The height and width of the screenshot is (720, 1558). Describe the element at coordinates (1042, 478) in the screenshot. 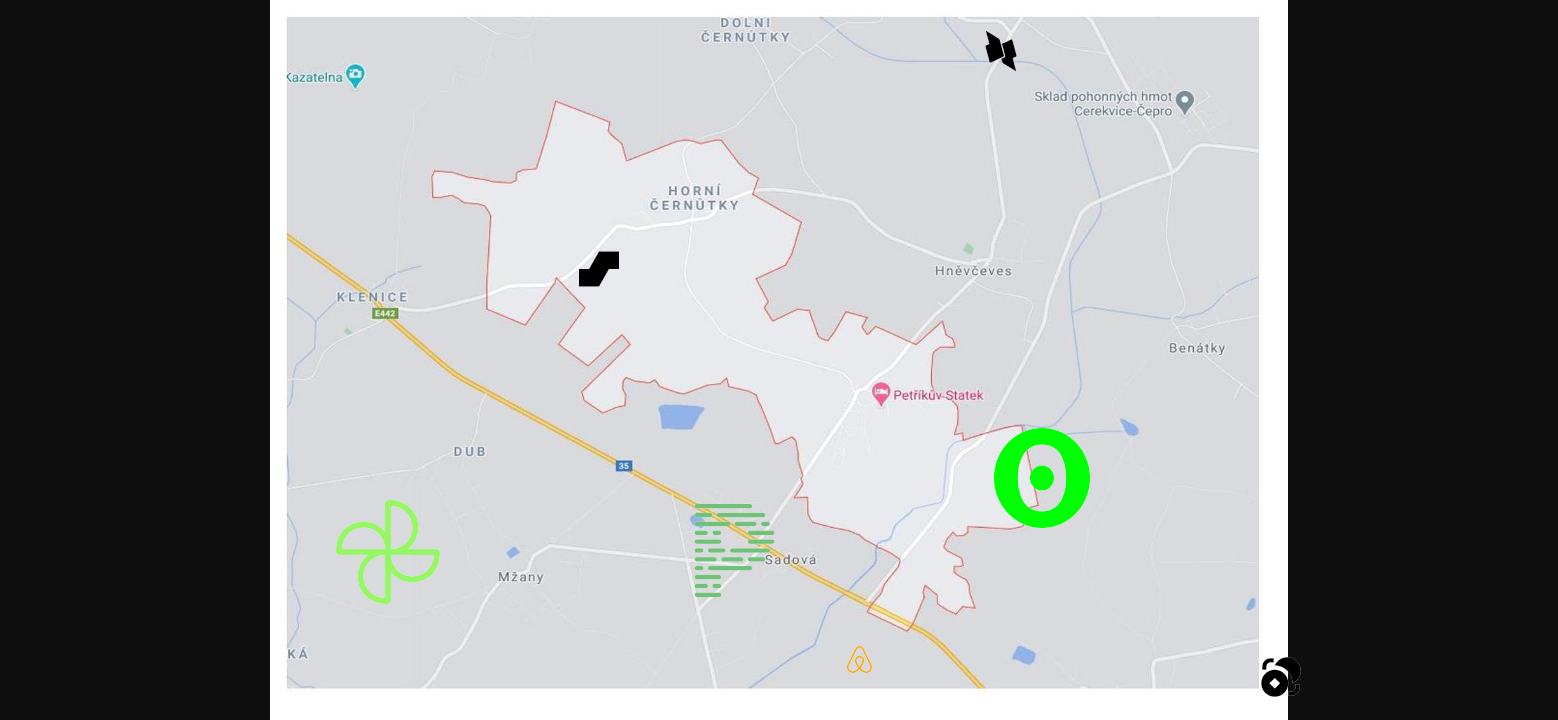

I see `open Observable data visualization platform` at that location.